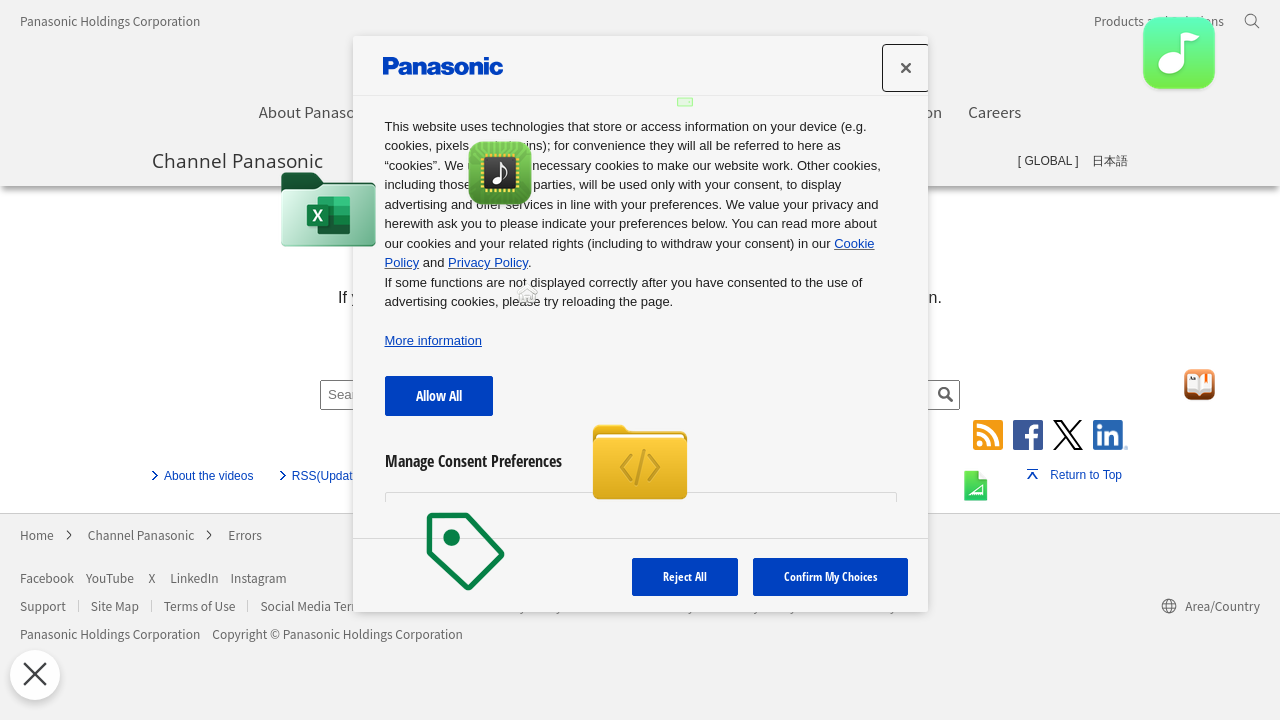  Describe the element at coordinates (1199, 384) in the screenshot. I see `open QuickLookup dictionary app` at that location.